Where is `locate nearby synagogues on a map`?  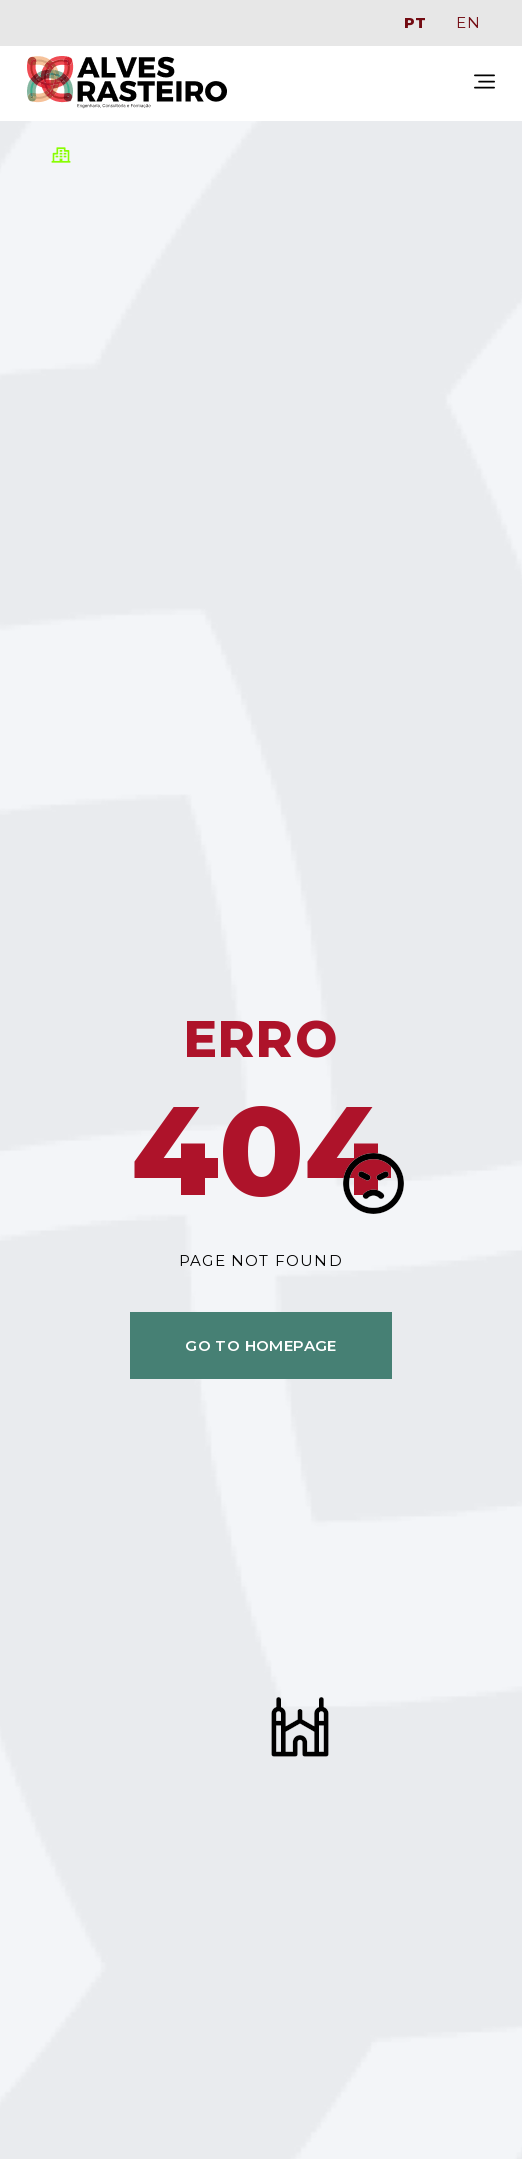
locate nearby synagogues on a map is located at coordinates (300, 1728).